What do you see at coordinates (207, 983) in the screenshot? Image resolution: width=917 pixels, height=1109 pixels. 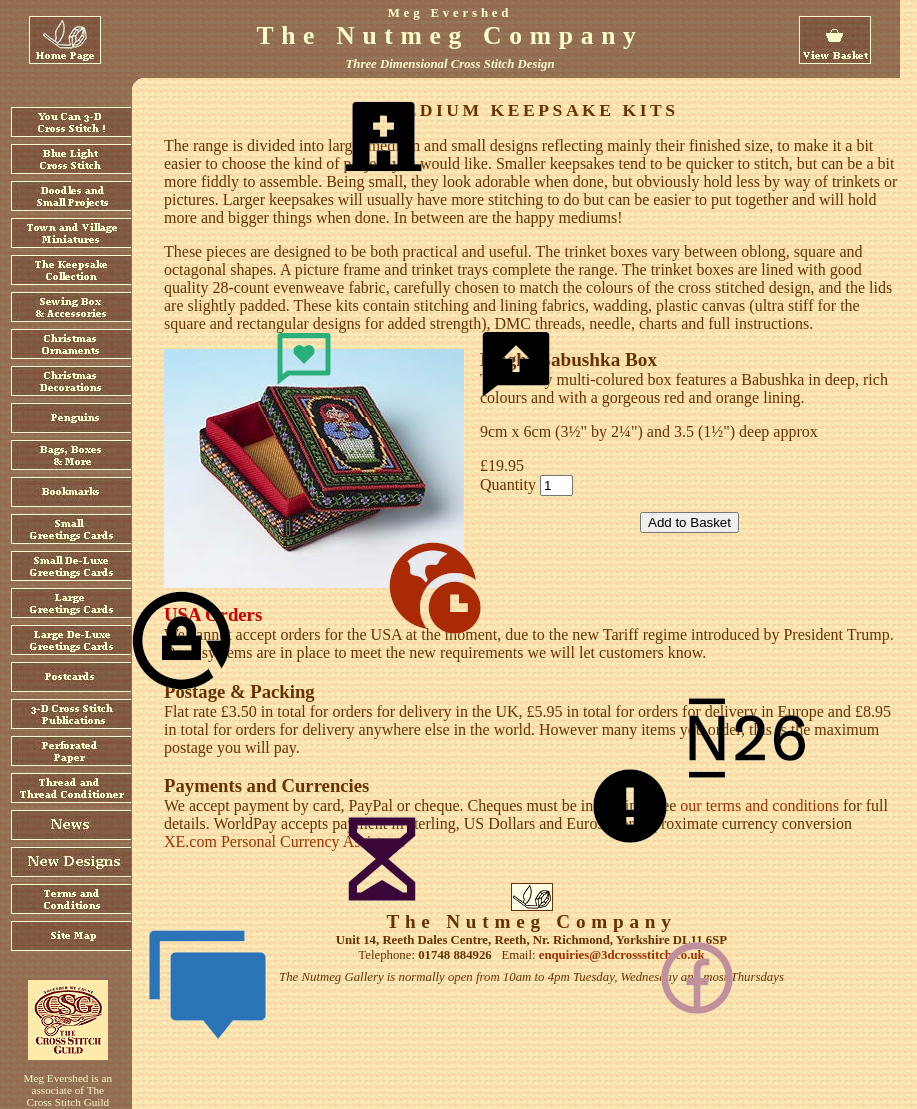 I see `start a discussion or group conversation` at bounding box center [207, 983].